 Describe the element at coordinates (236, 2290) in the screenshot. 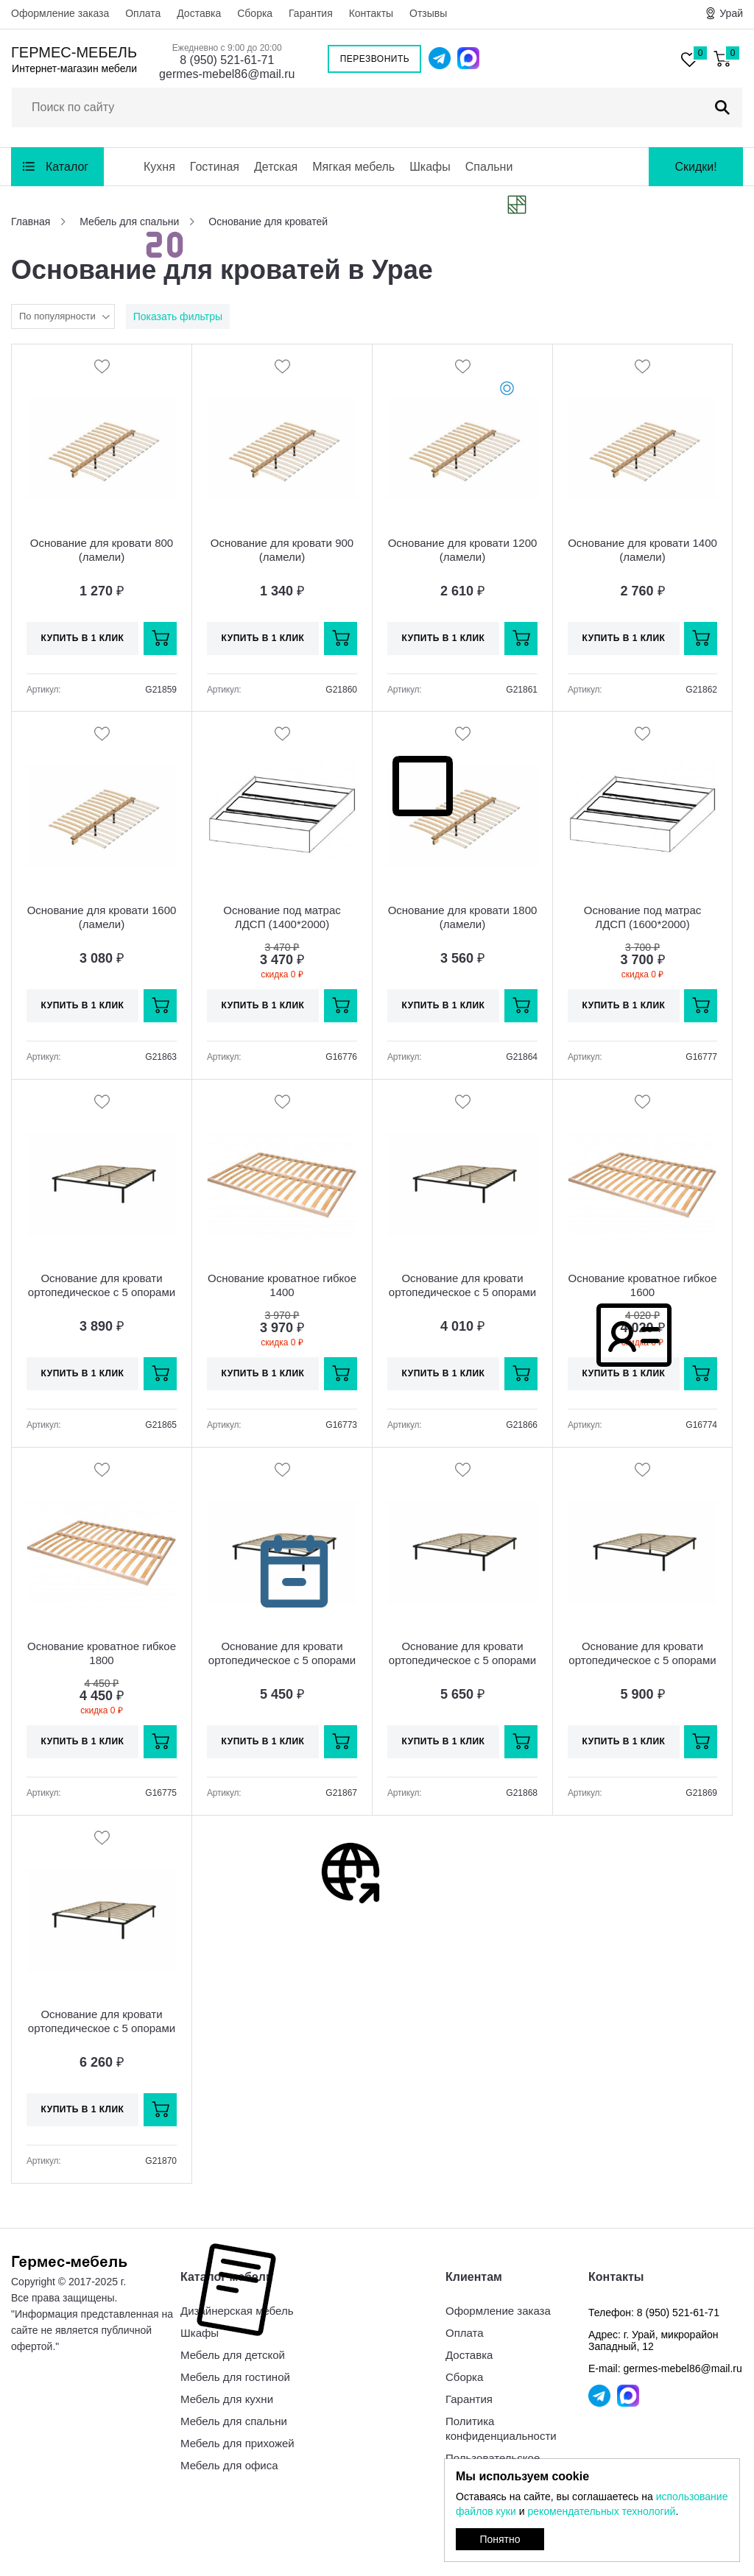

I see `view your resume or CV` at that location.